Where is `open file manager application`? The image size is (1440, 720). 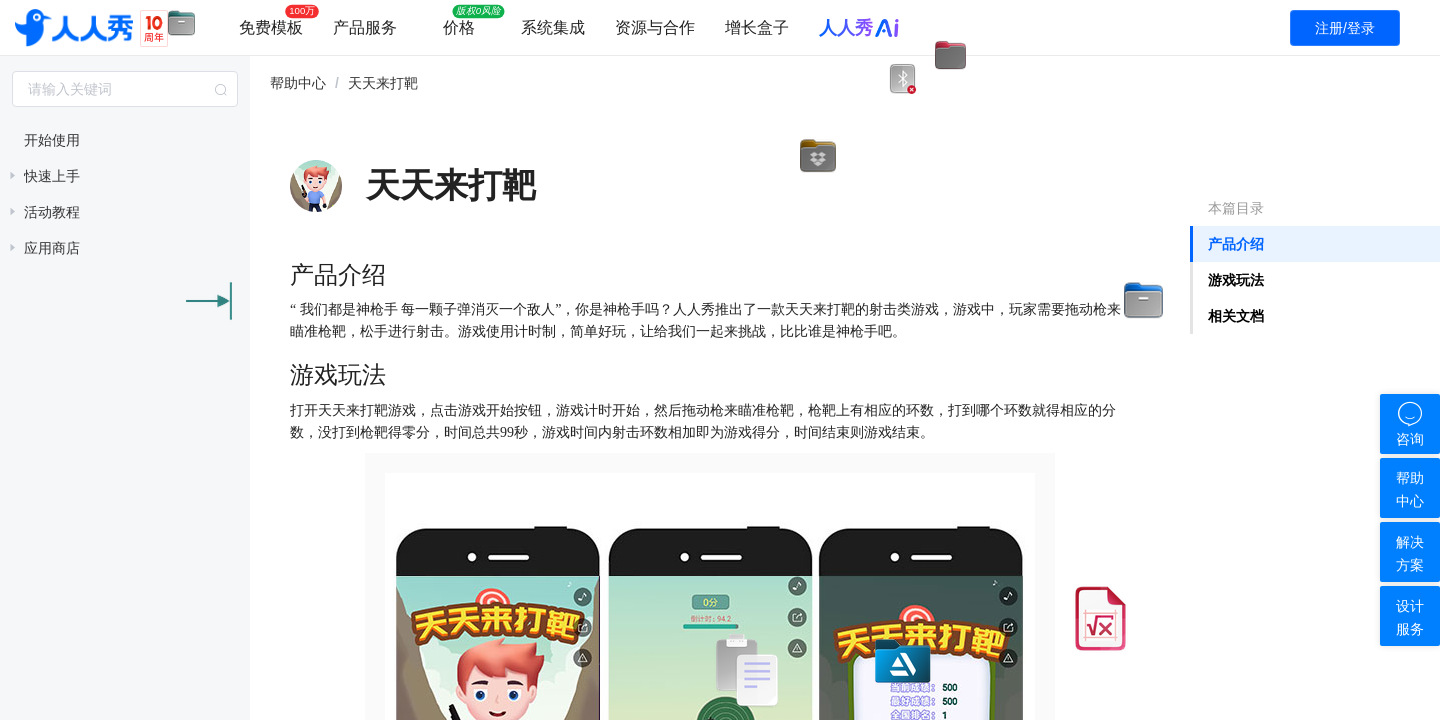
open file manager application is located at coordinates (1143, 299).